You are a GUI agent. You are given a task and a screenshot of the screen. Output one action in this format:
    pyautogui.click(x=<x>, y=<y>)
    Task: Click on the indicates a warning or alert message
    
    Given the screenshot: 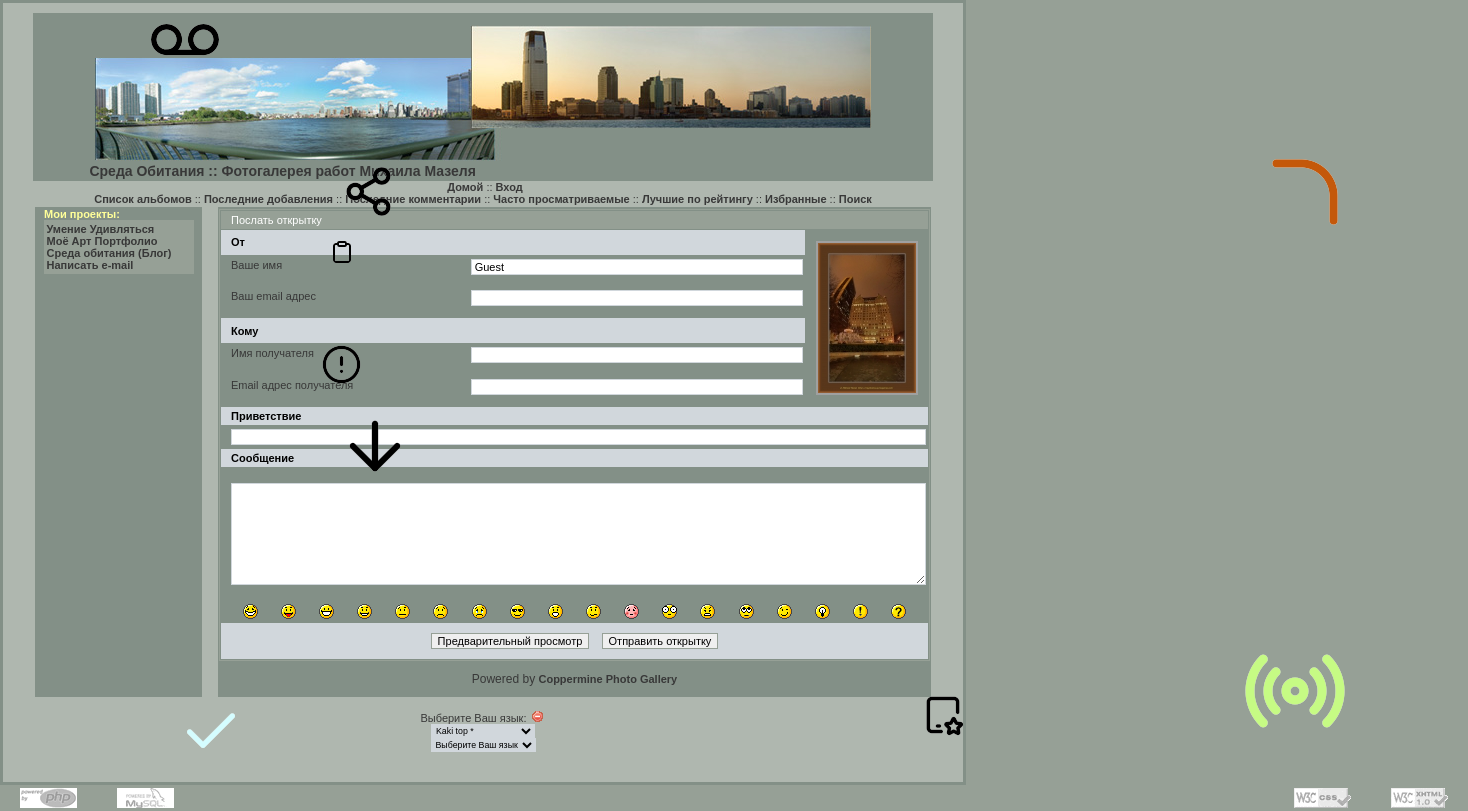 What is the action you would take?
    pyautogui.click(x=341, y=364)
    